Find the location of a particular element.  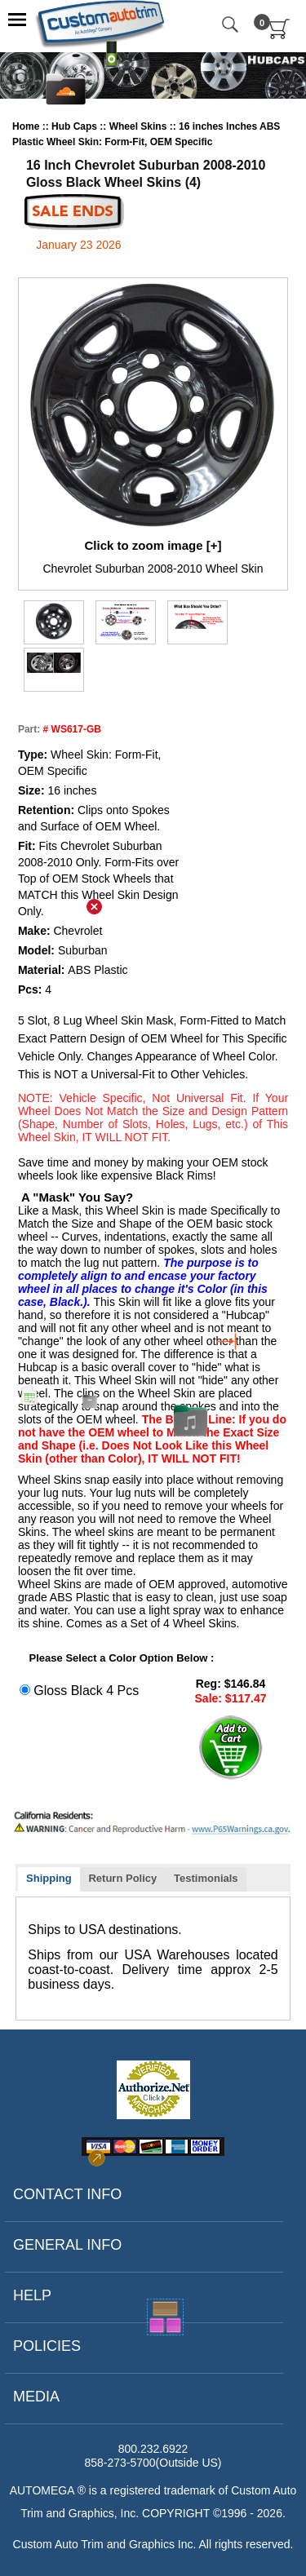

open your music folder is located at coordinates (190, 1420).